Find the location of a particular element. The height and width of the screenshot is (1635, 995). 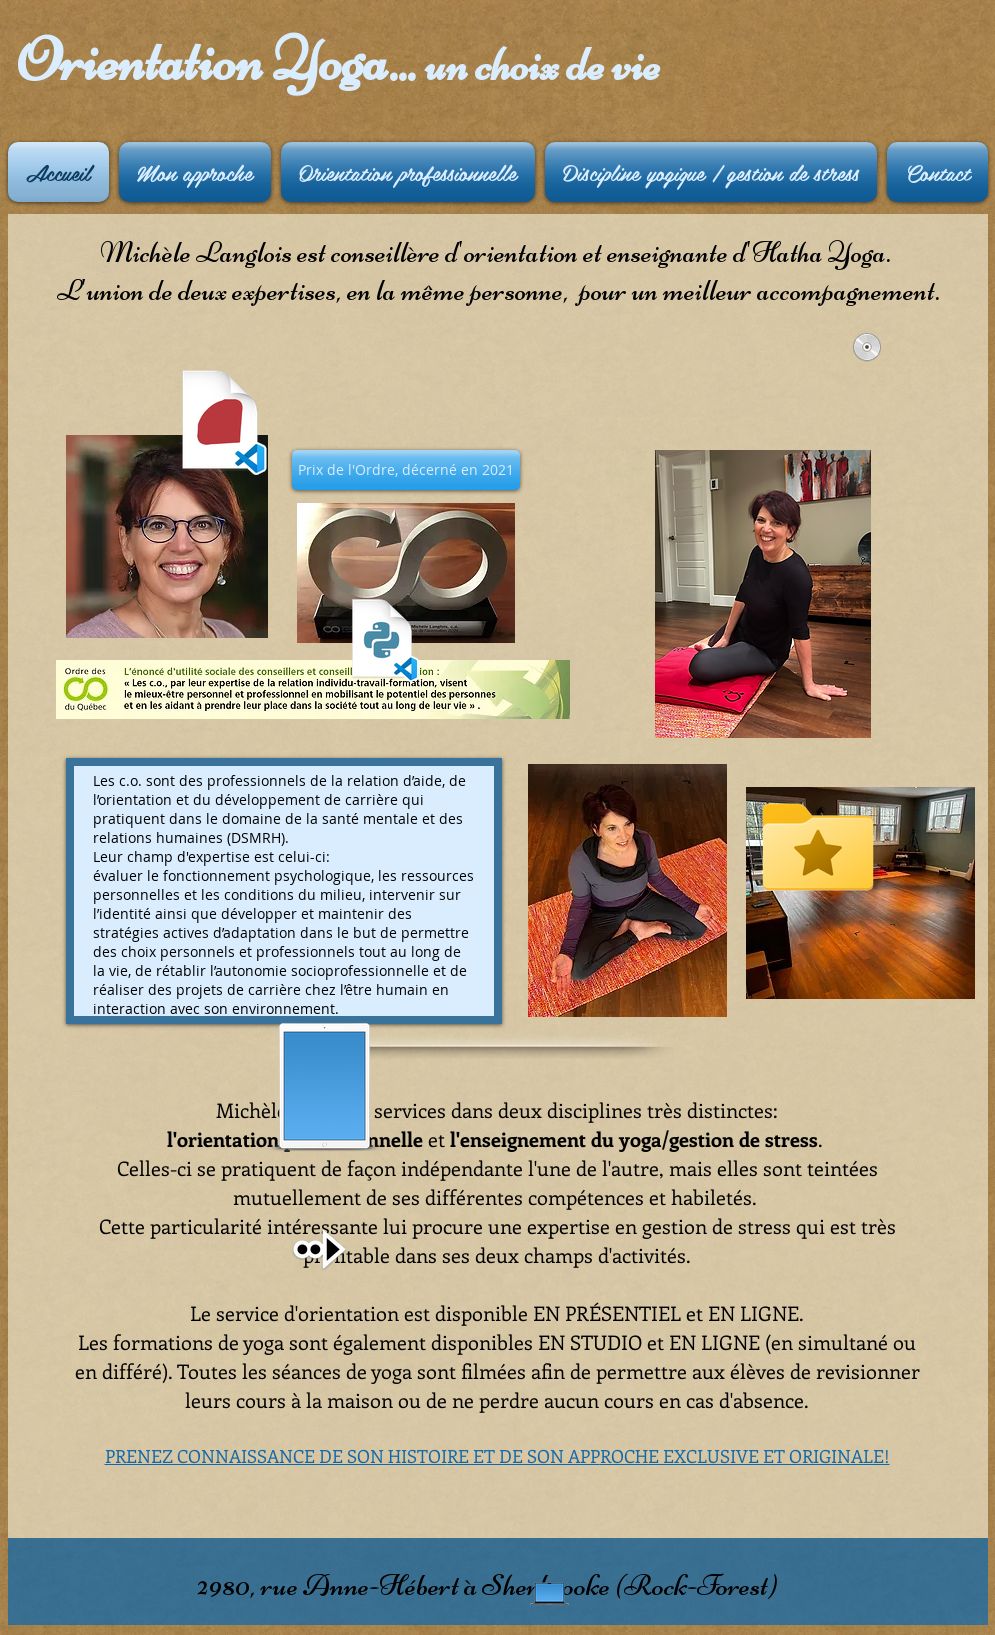

navigate forward in browser or file history is located at coordinates (317, 1251).